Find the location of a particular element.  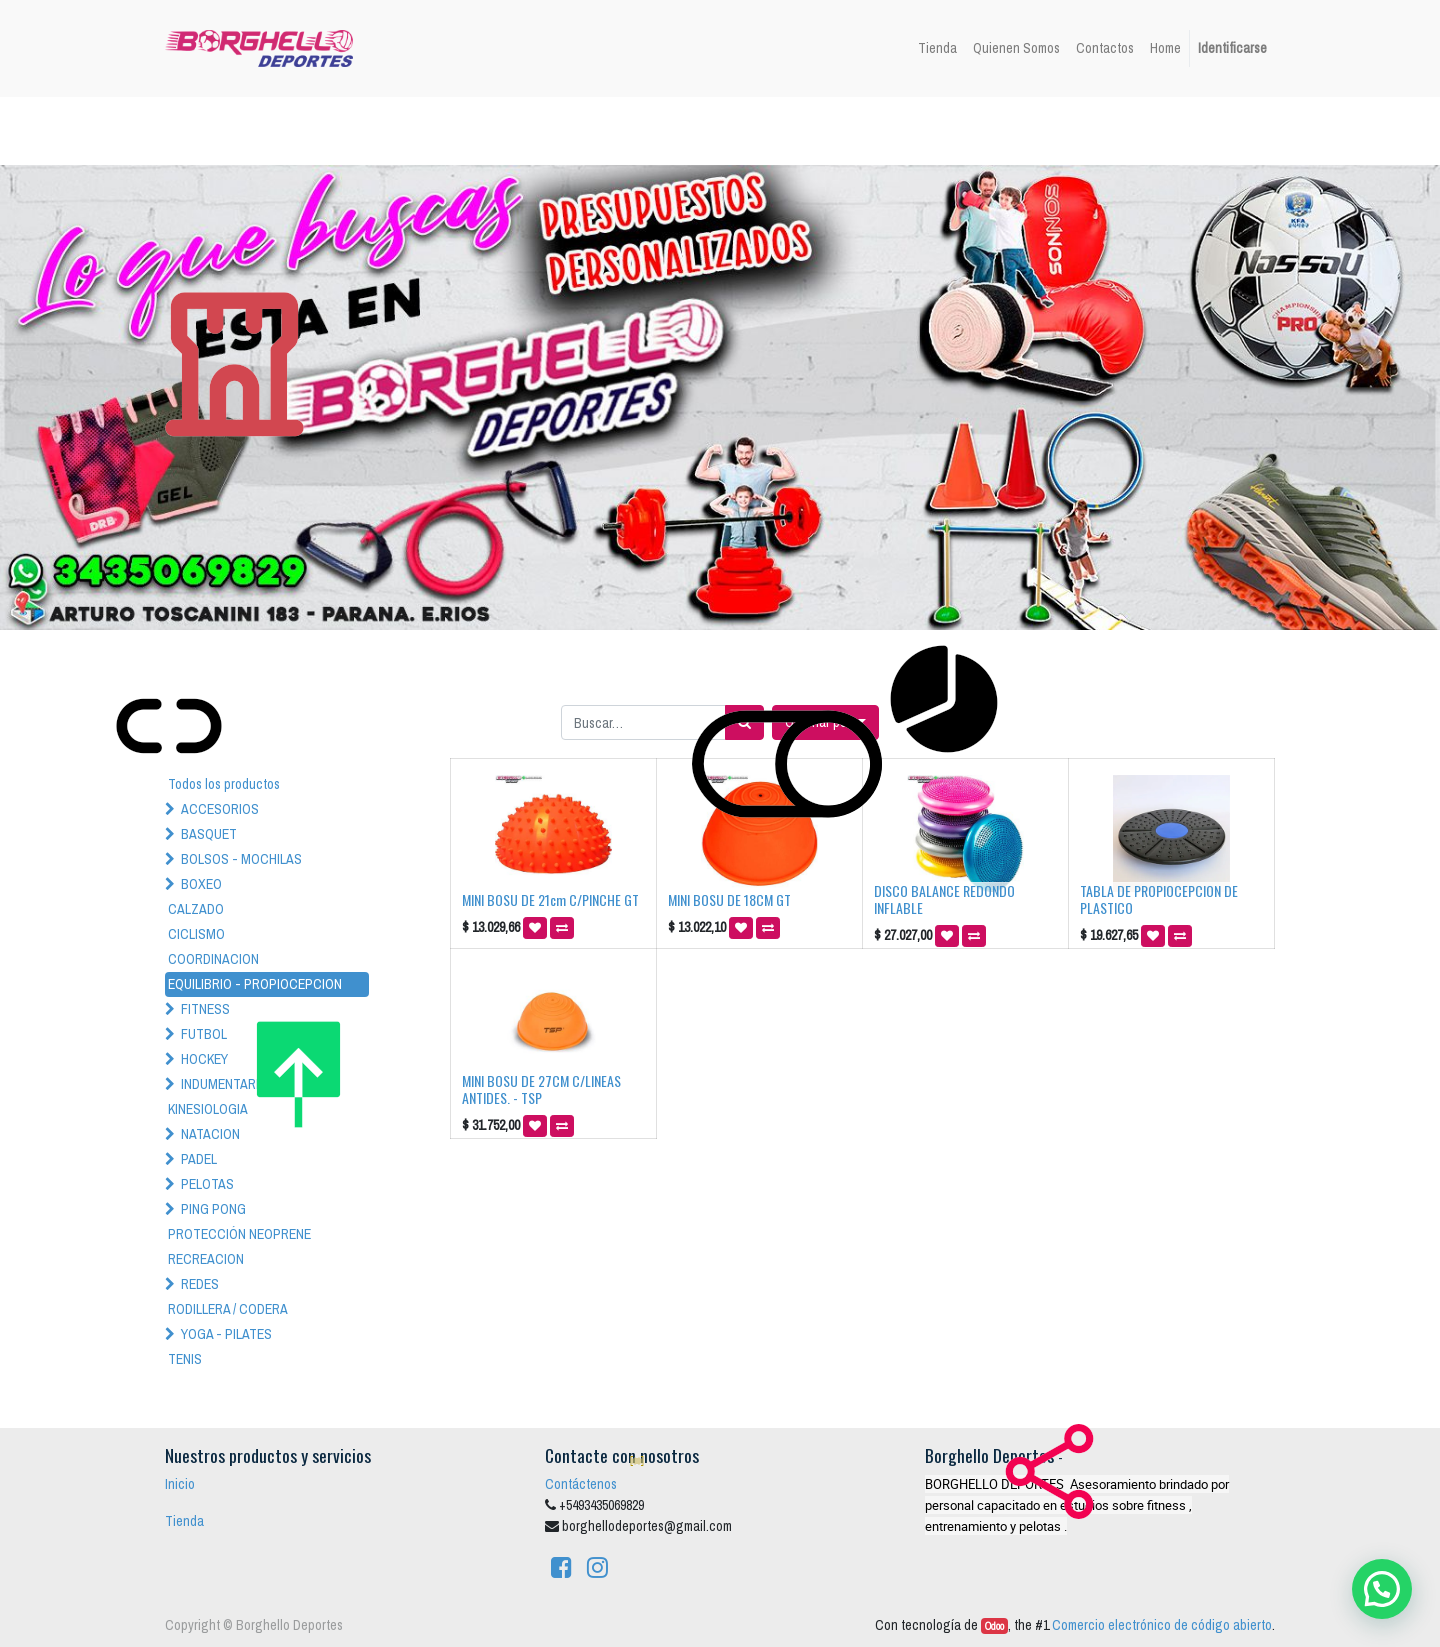

remove or break a link connection is located at coordinates (169, 726).